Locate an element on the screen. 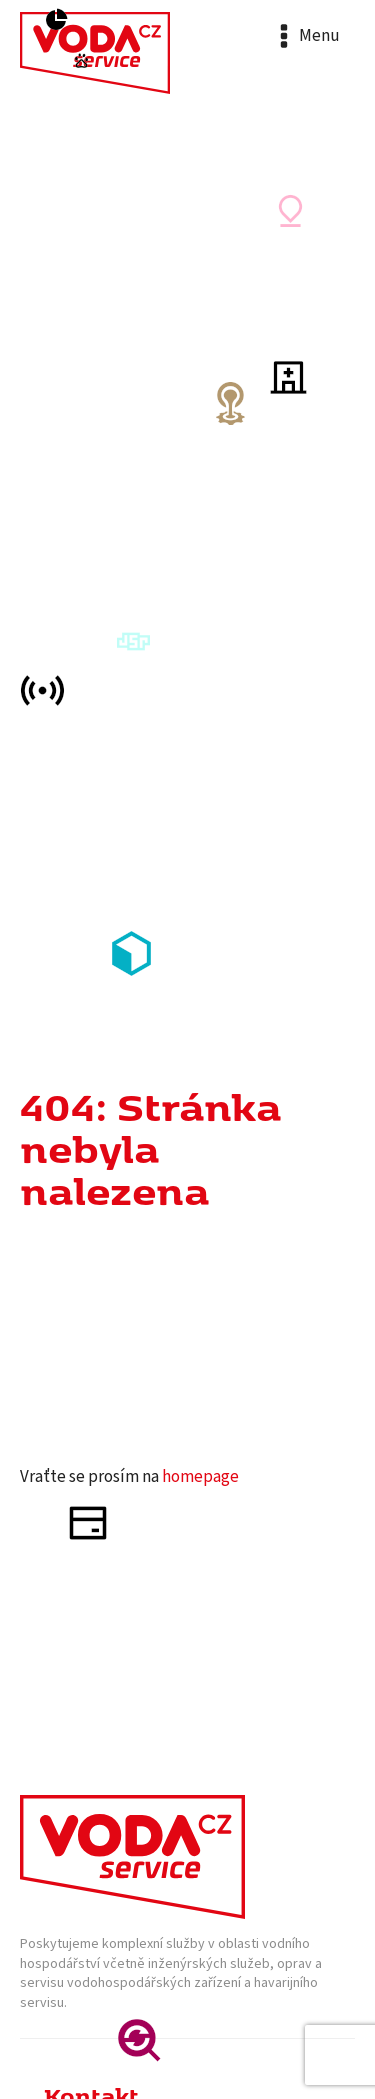 The width and height of the screenshot is (375, 2099). jsr (javascript registry) logo is located at coordinates (133, 641).